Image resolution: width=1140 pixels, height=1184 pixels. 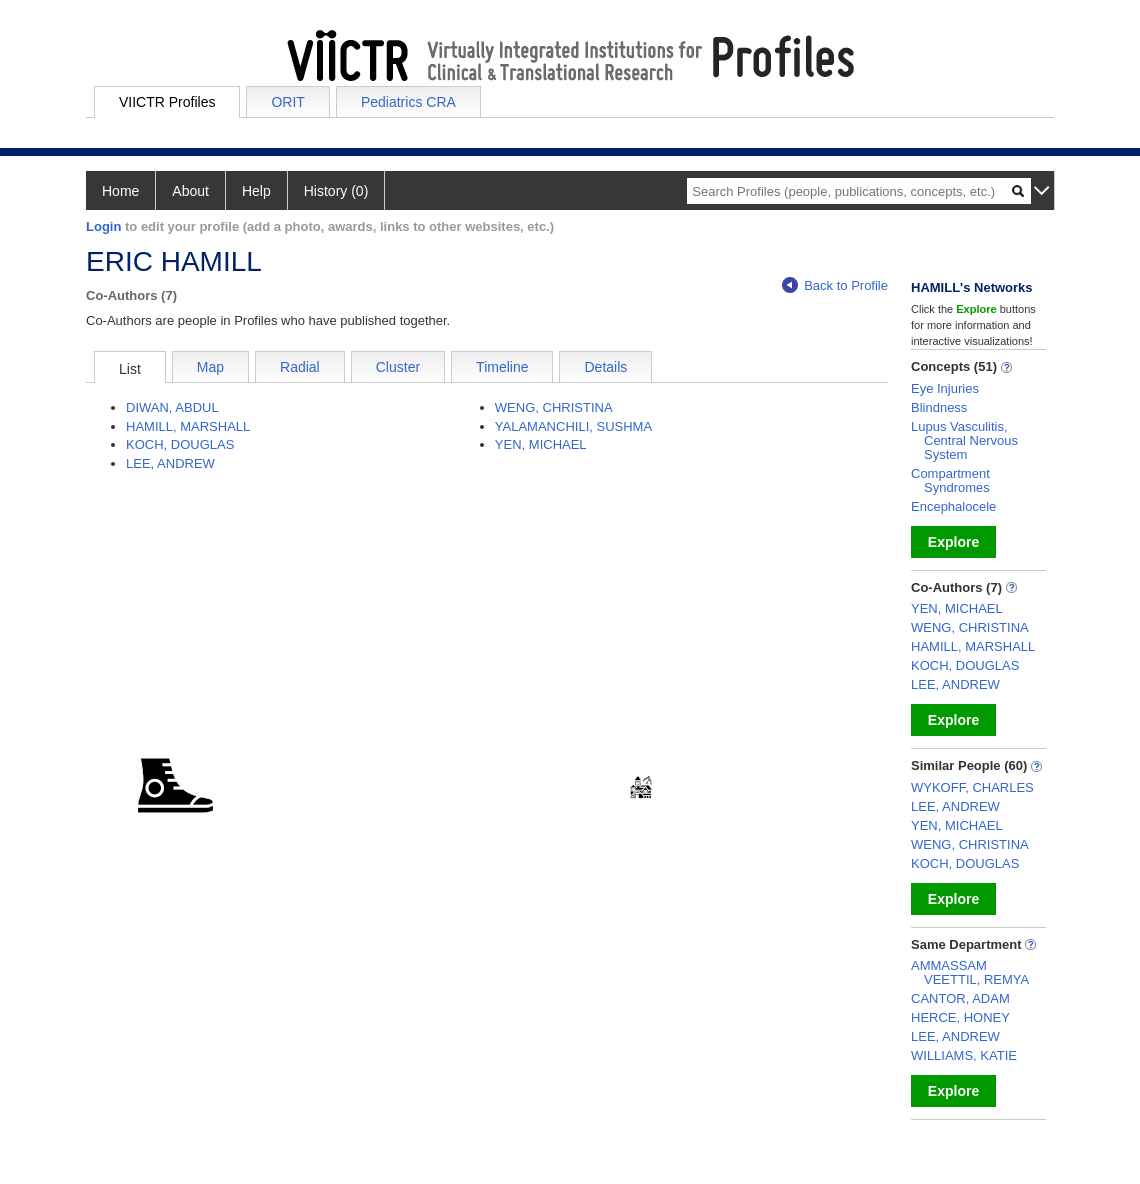 What do you see at coordinates (175, 785) in the screenshot?
I see `browse footwear or shoe products` at bounding box center [175, 785].